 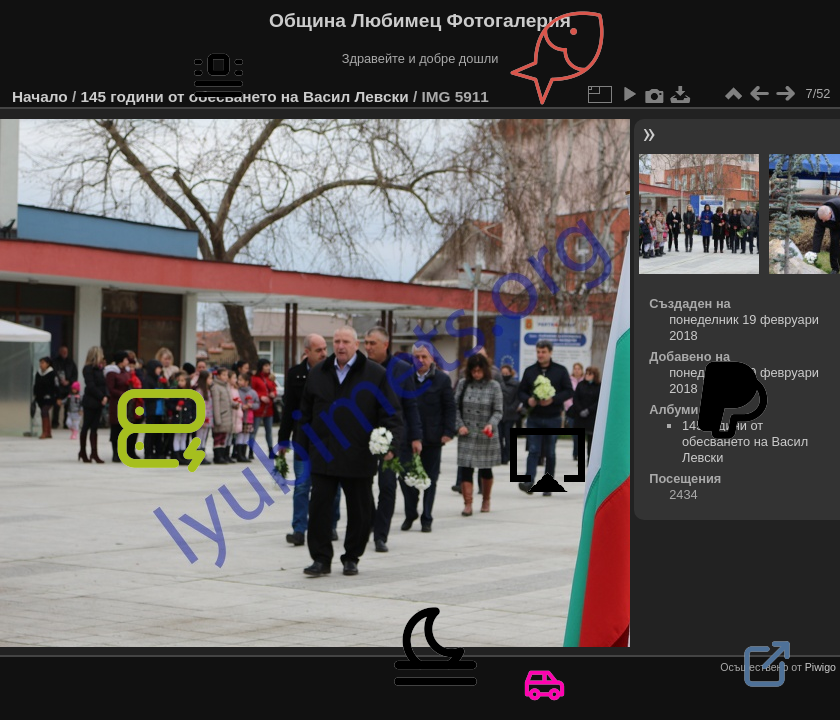 What do you see at coordinates (547, 458) in the screenshot?
I see `stream content to an external display` at bounding box center [547, 458].